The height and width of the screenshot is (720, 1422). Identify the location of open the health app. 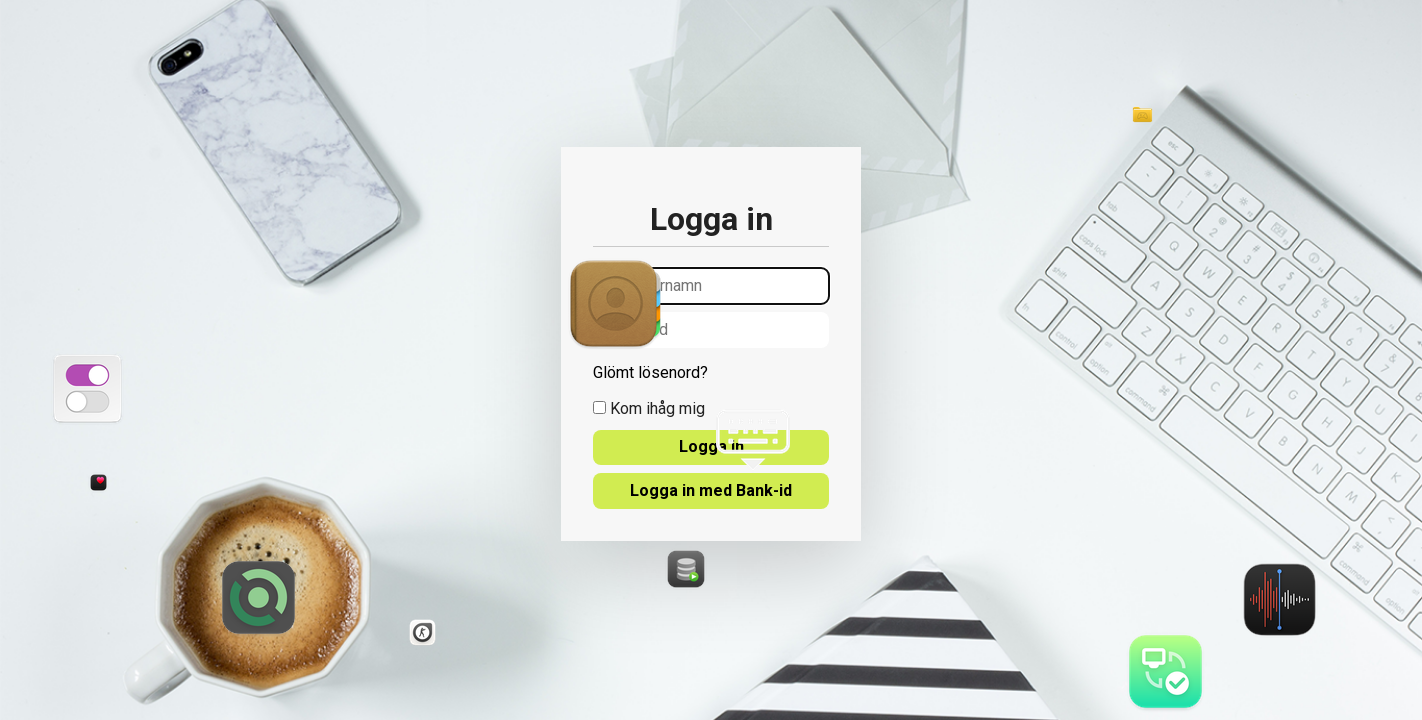
(98, 482).